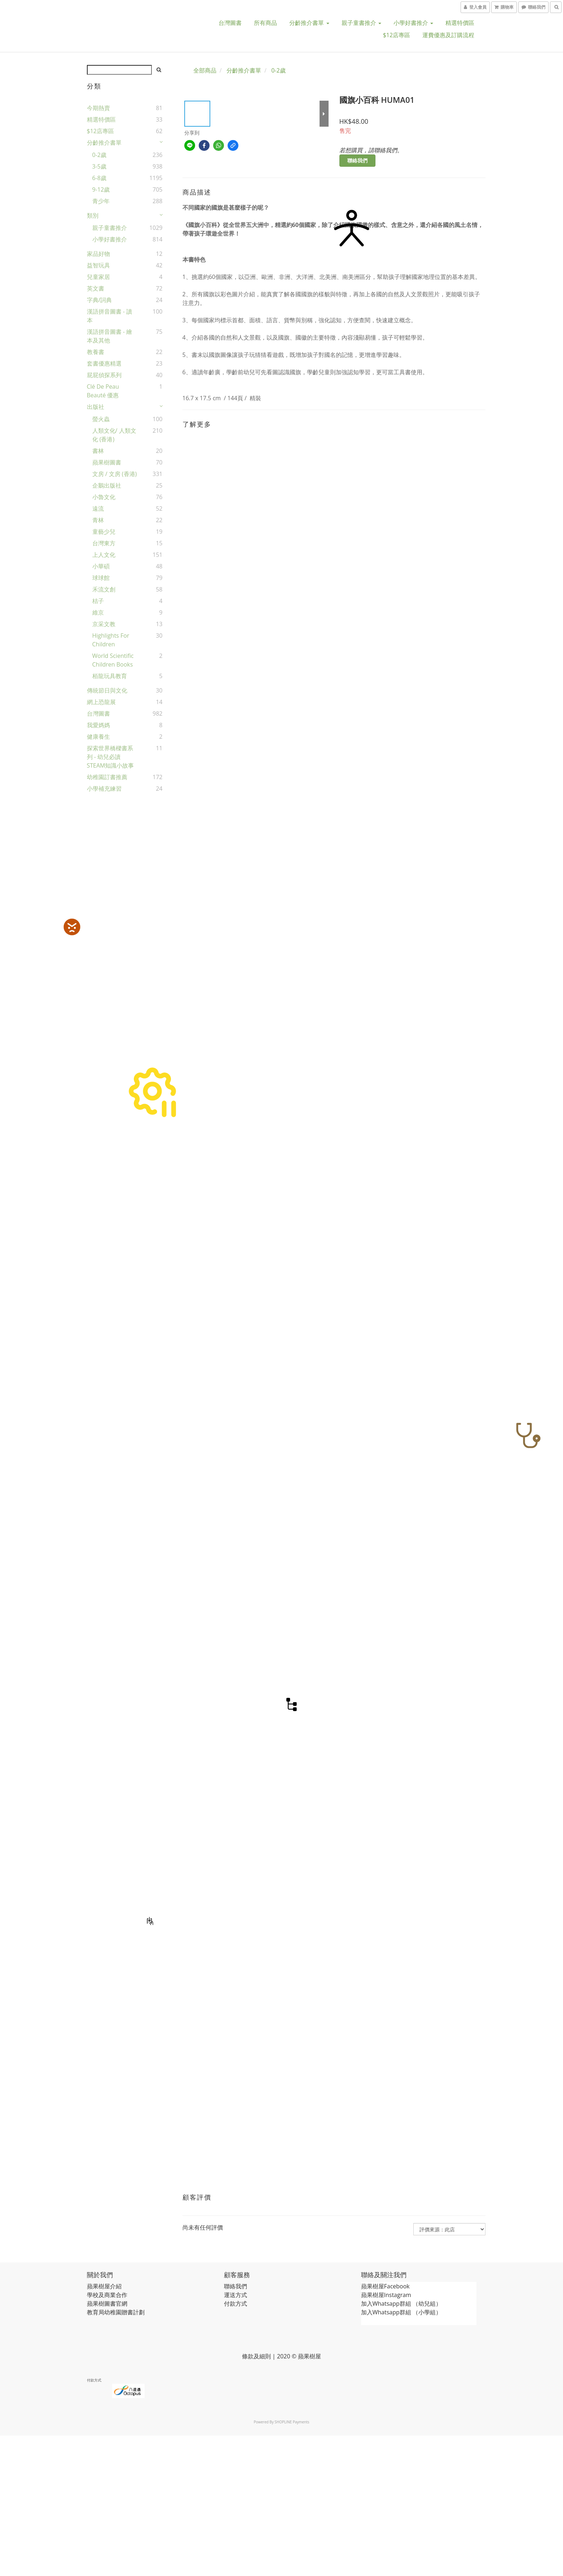 This screenshot has height=2576, width=563. What do you see at coordinates (352, 229) in the screenshot?
I see `view user profile` at bounding box center [352, 229].